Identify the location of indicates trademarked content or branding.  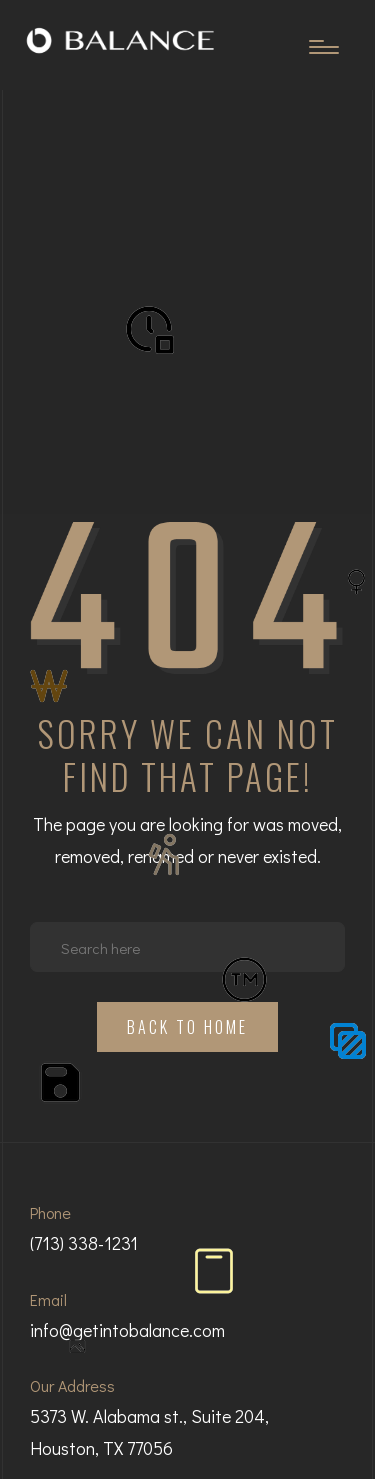
(244, 979).